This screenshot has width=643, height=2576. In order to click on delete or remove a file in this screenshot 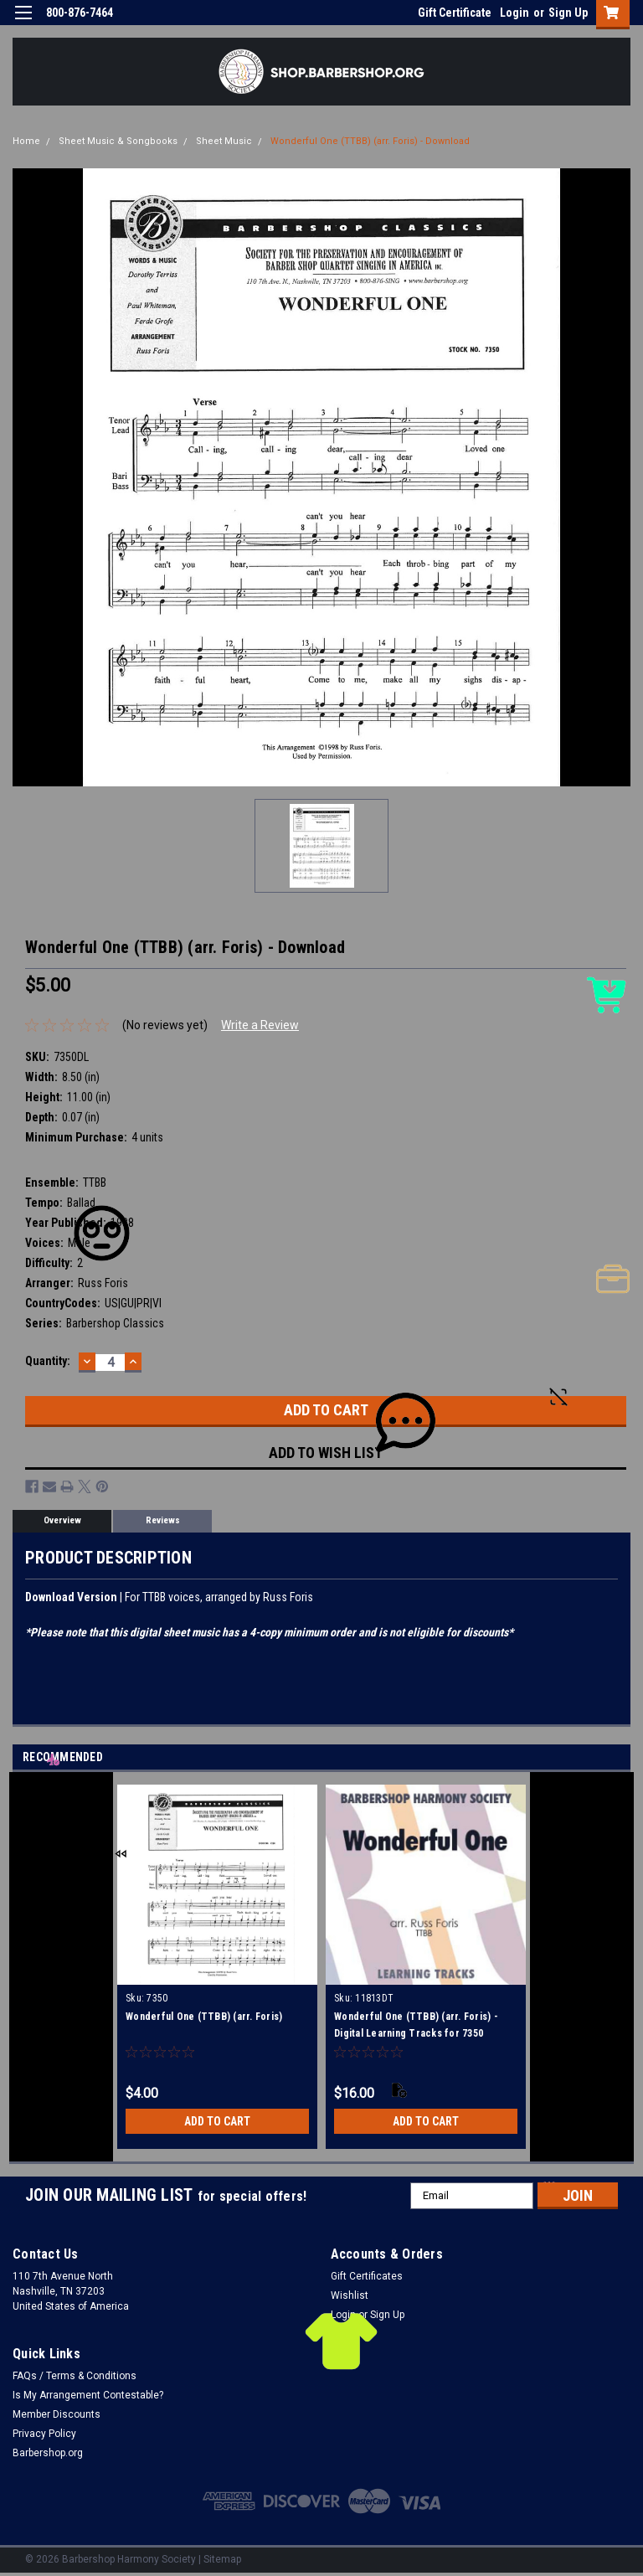, I will do `click(399, 2089)`.